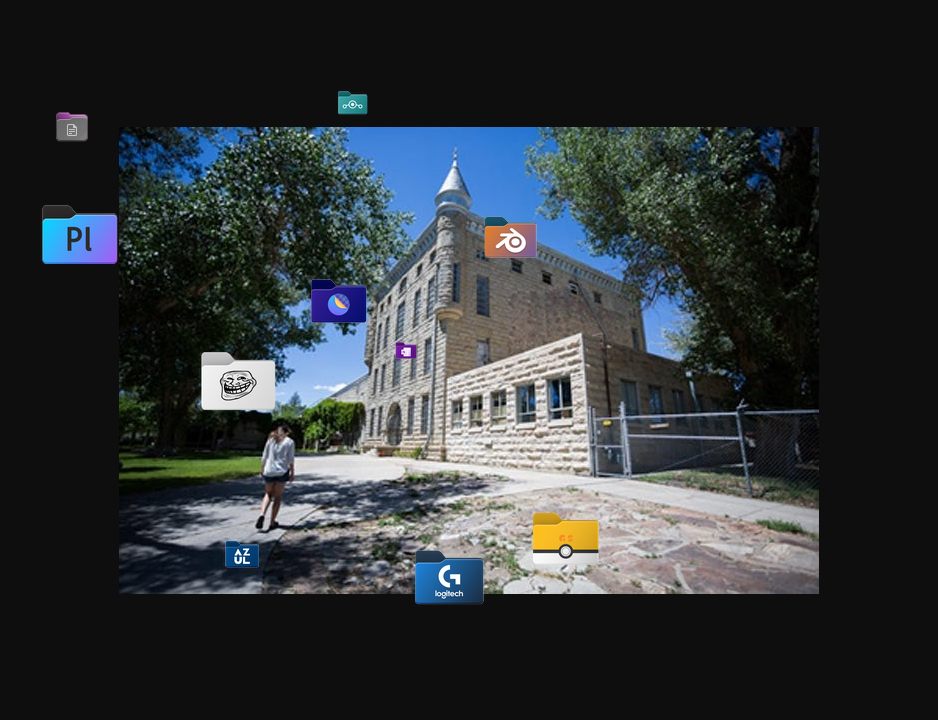  What do you see at coordinates (79, 236) in the screenshot?
I see `open folder containing Adobe Prelude project files` at bounding box center [79, 236].